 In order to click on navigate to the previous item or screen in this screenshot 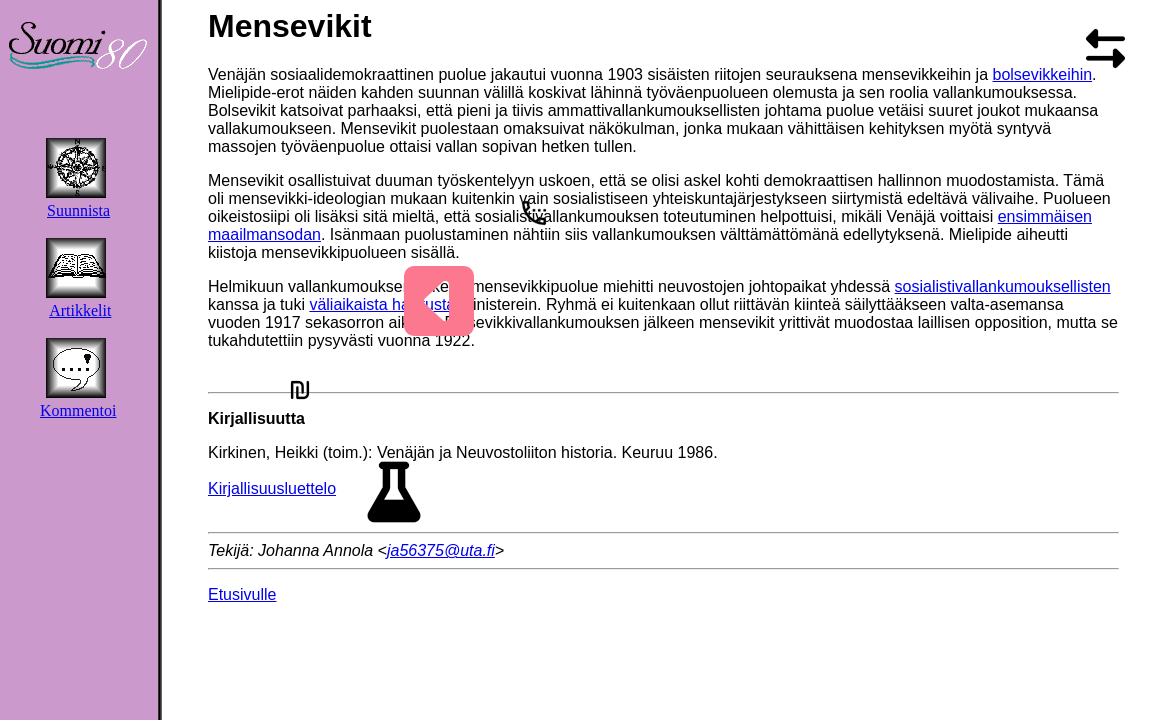, I will do `click(439, 301)`.